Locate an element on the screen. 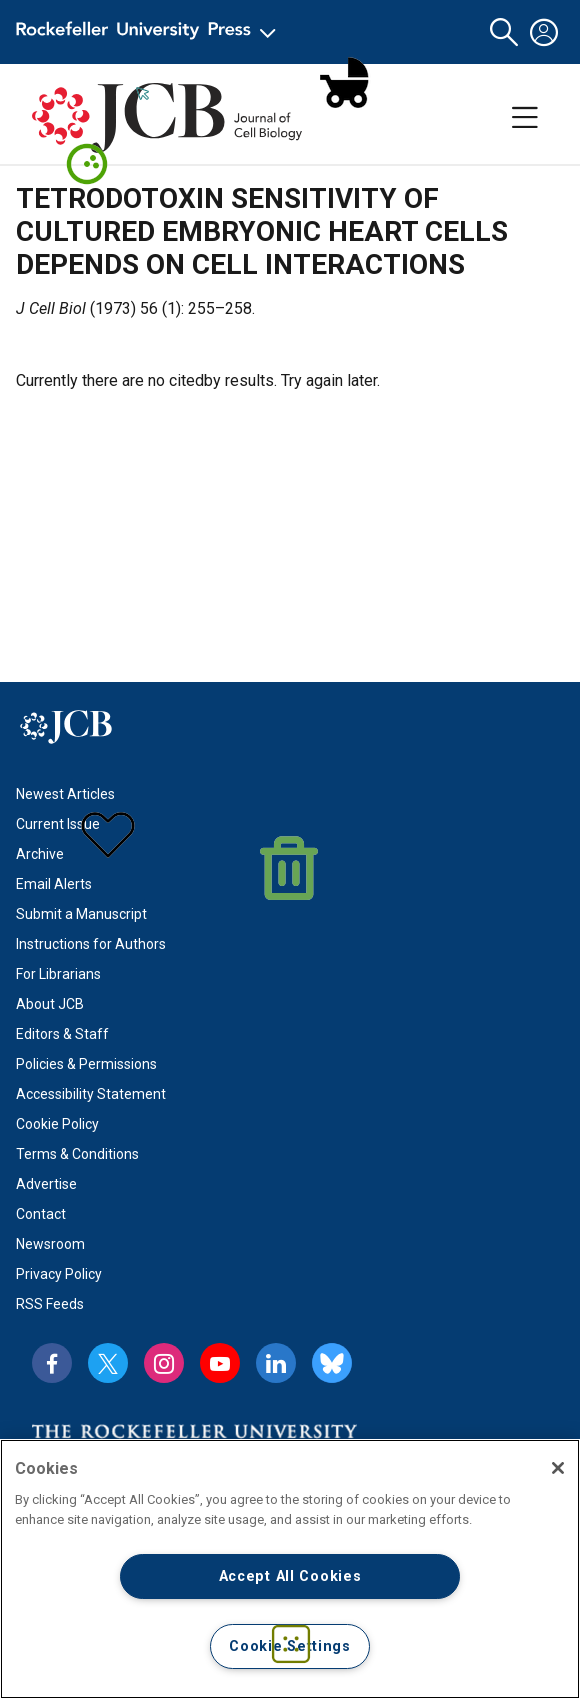 The image size is (580, 1699). delete selected item is located at coordinates (289, 871).